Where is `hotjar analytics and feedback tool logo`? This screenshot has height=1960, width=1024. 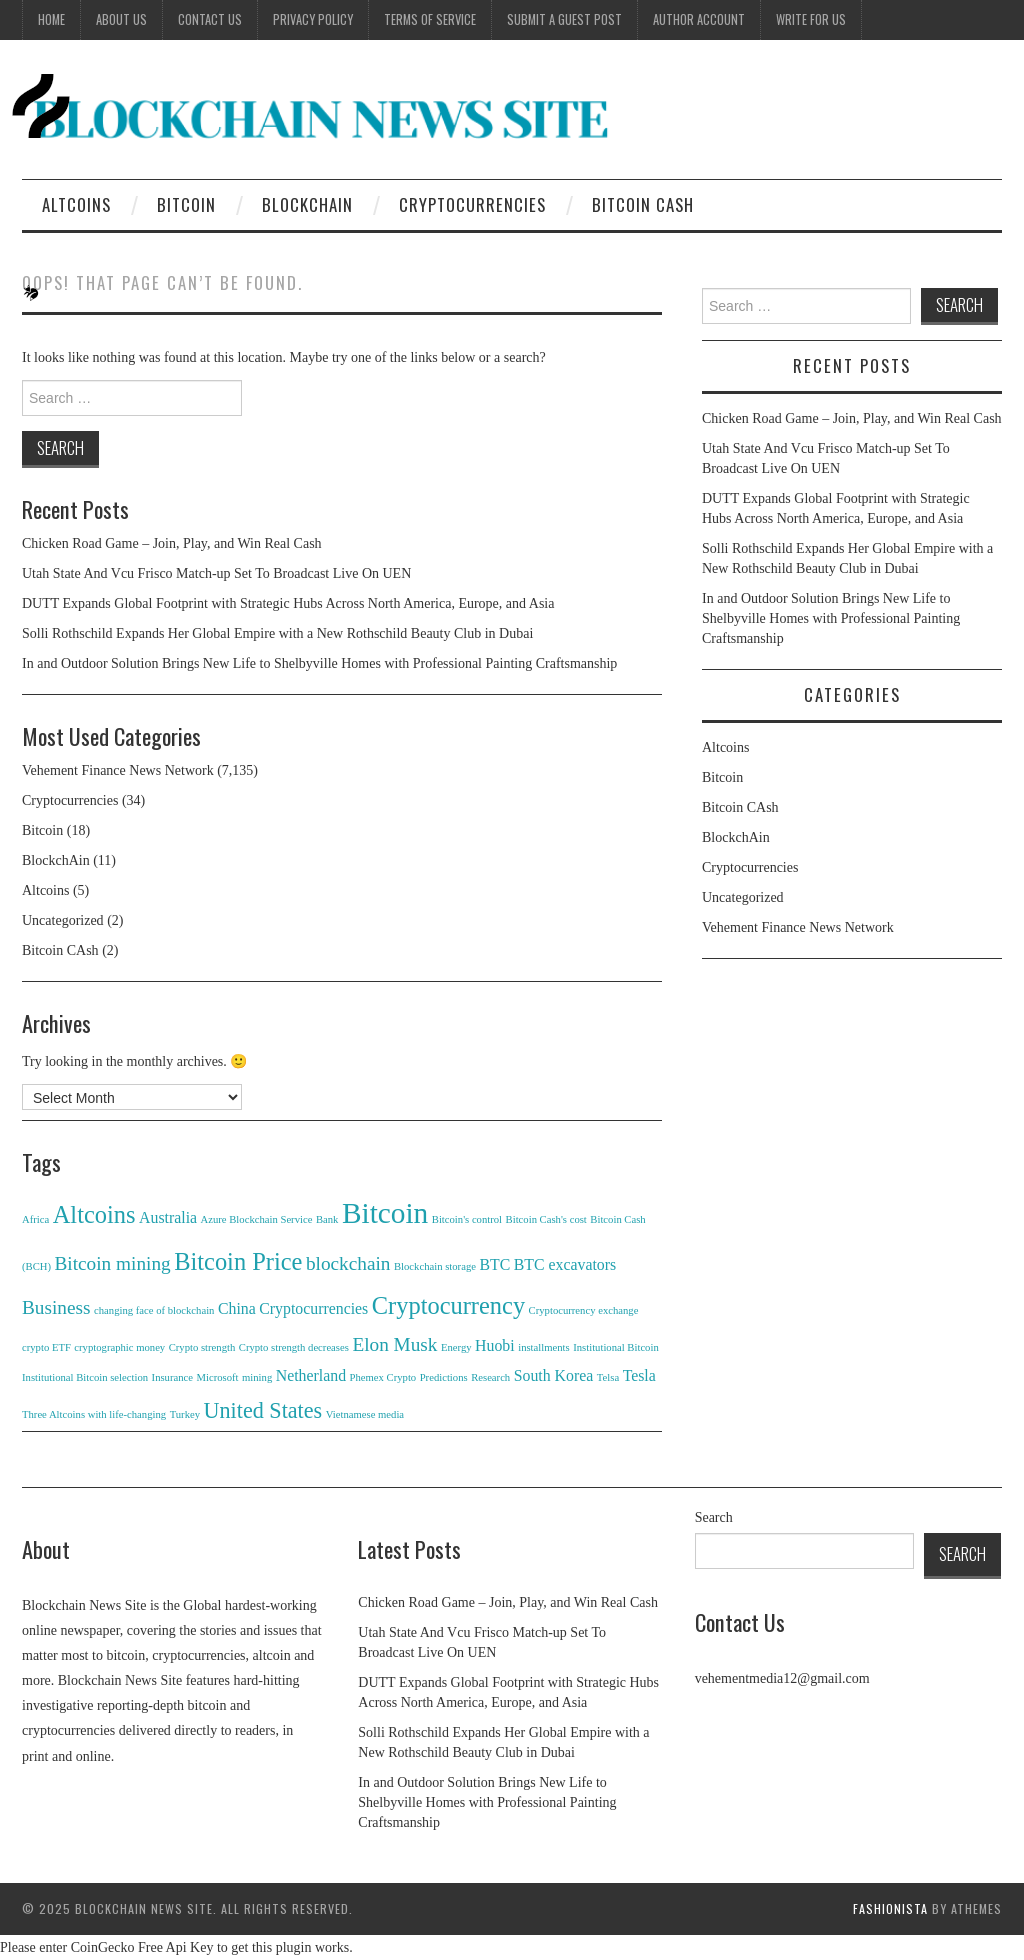
hotjar analytics and feedback tool logo is located at coordinates (41, 106).